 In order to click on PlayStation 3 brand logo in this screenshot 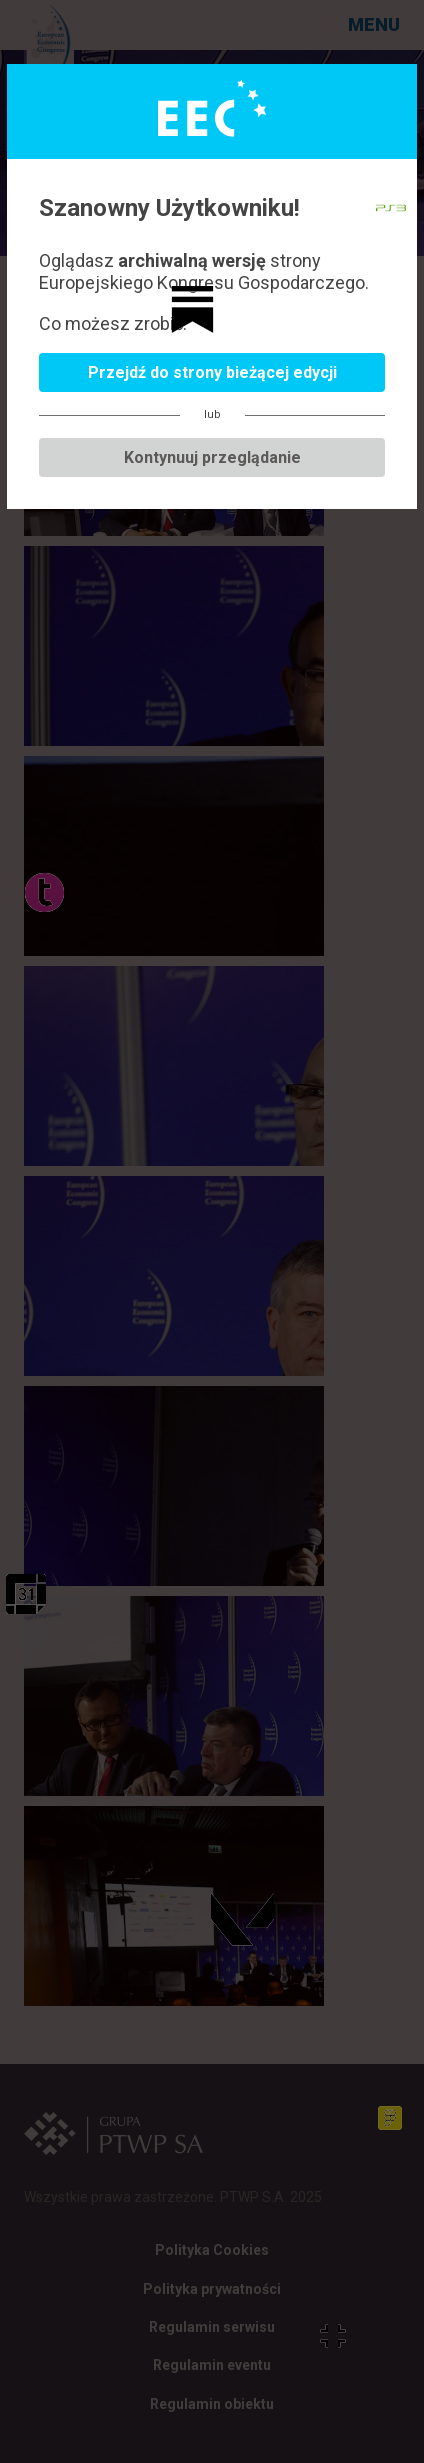, I will do `click(391, 208)`.